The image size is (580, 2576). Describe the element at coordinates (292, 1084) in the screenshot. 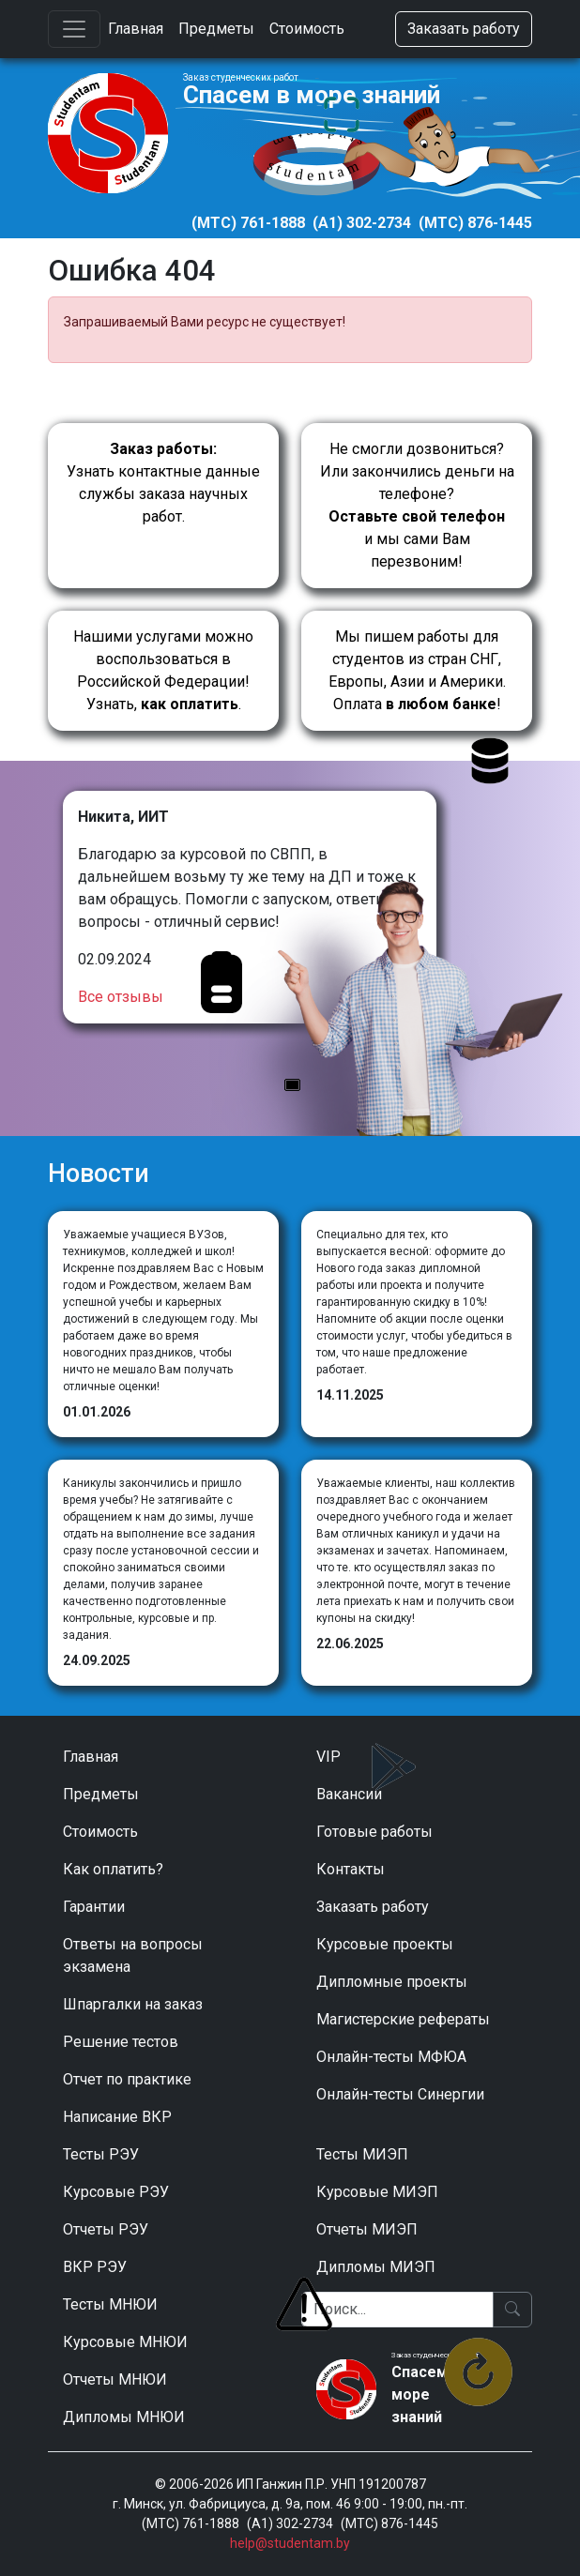

I see `switch to landscape orientation` at that location.